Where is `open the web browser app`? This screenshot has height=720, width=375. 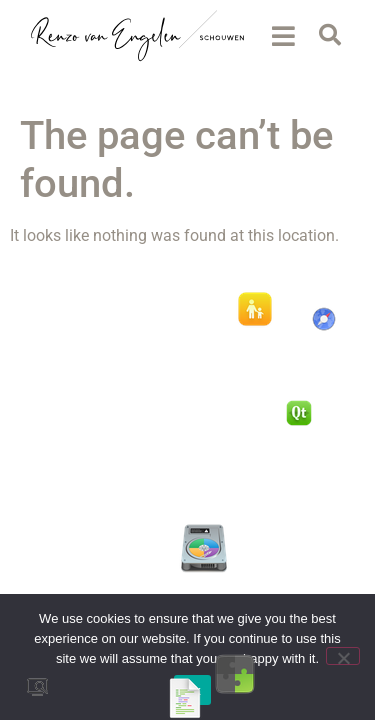 open the web browser app is located at coordinates (324, 319).